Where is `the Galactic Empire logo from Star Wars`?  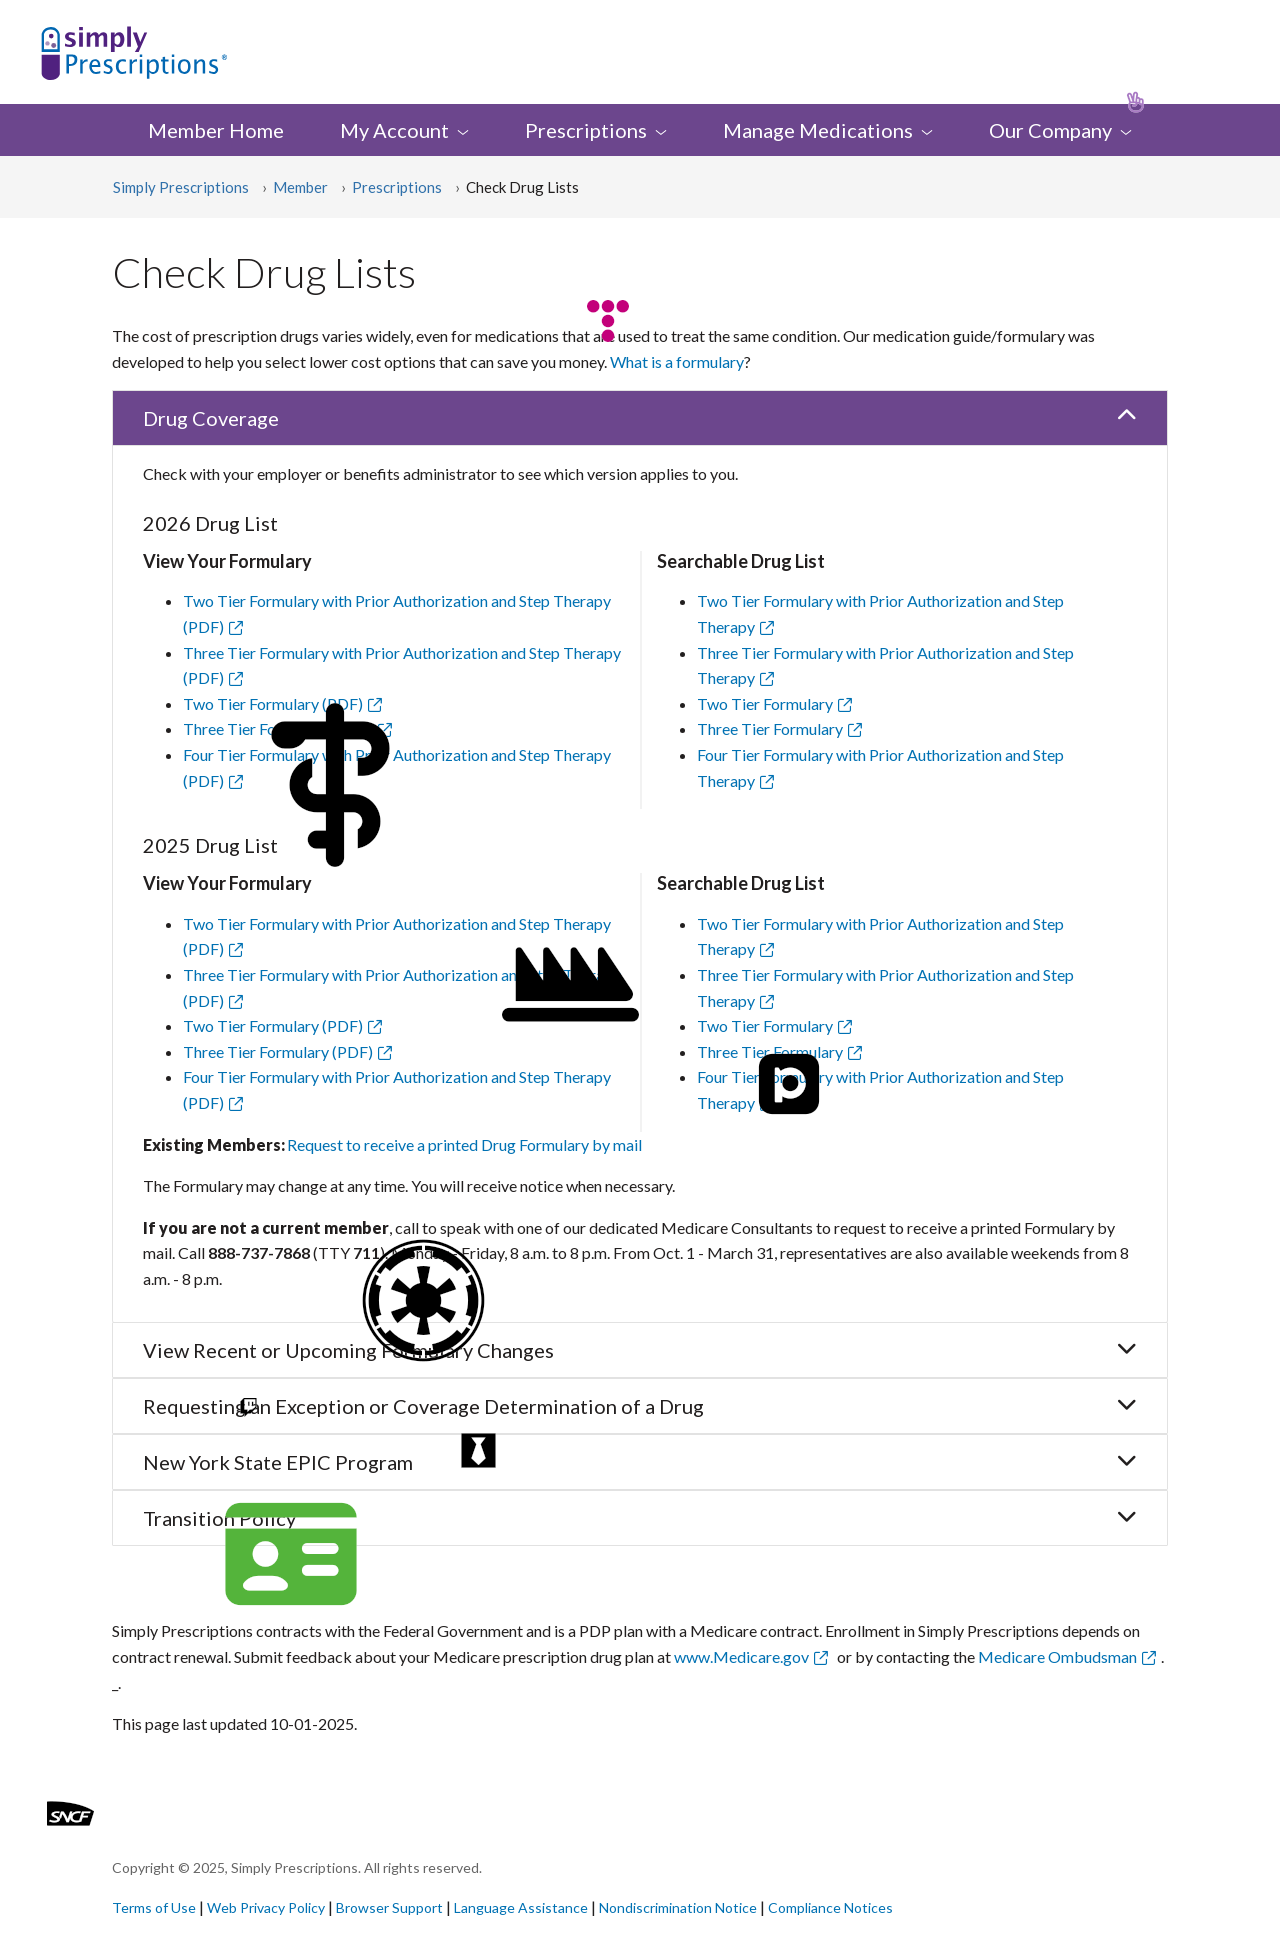
the Galactic Empire logo from Star Wars is located at coordinates (423, 1300).